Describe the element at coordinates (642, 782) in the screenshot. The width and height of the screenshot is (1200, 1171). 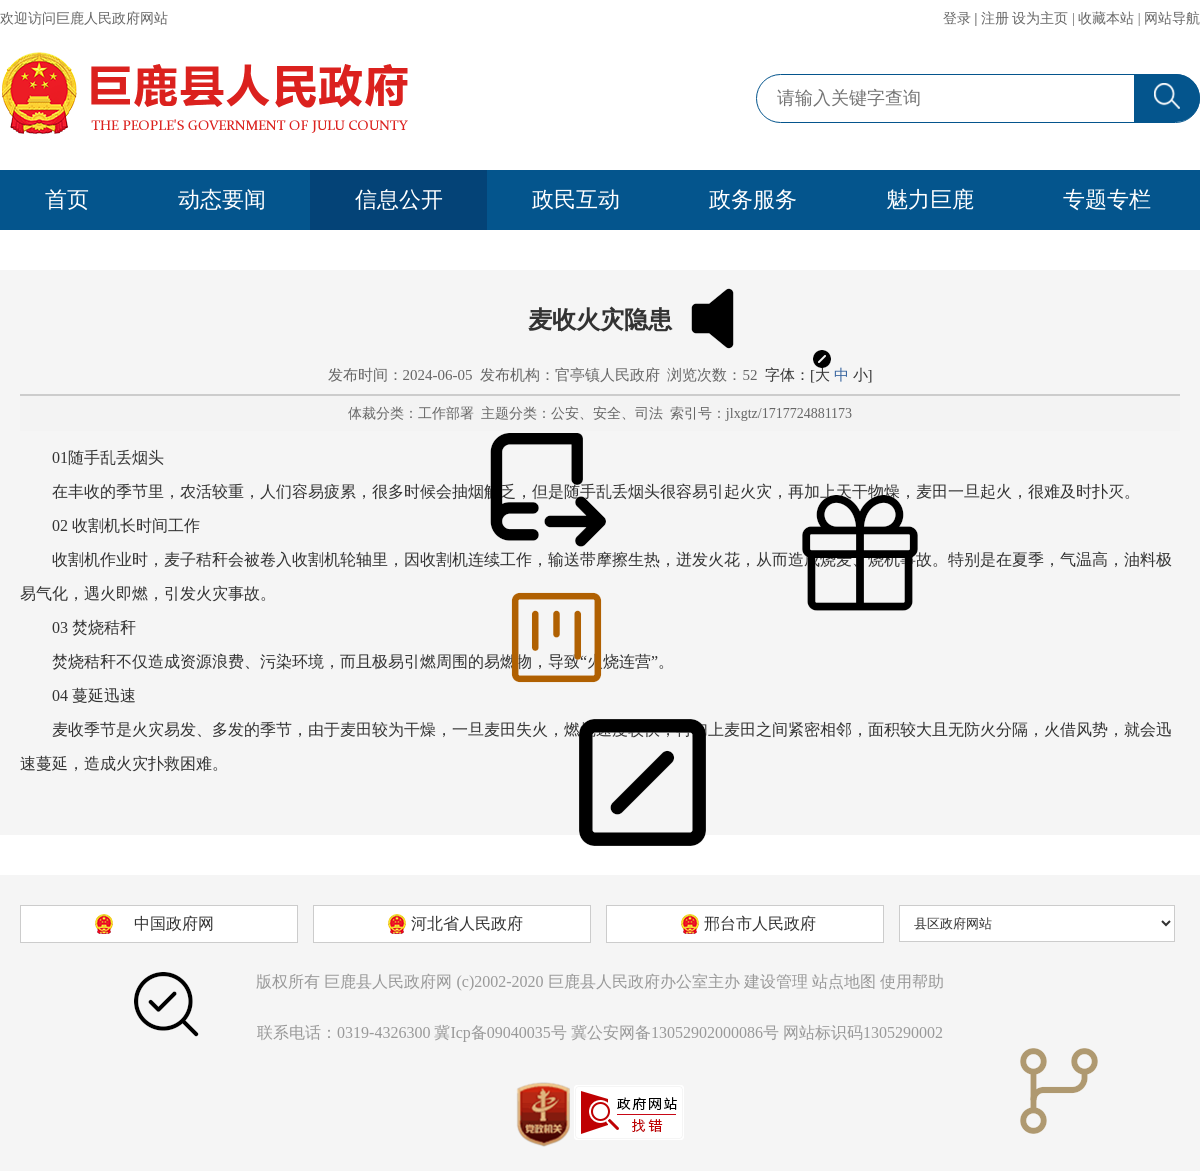
I see `indicates a file ignored in diff comparison` at that location.